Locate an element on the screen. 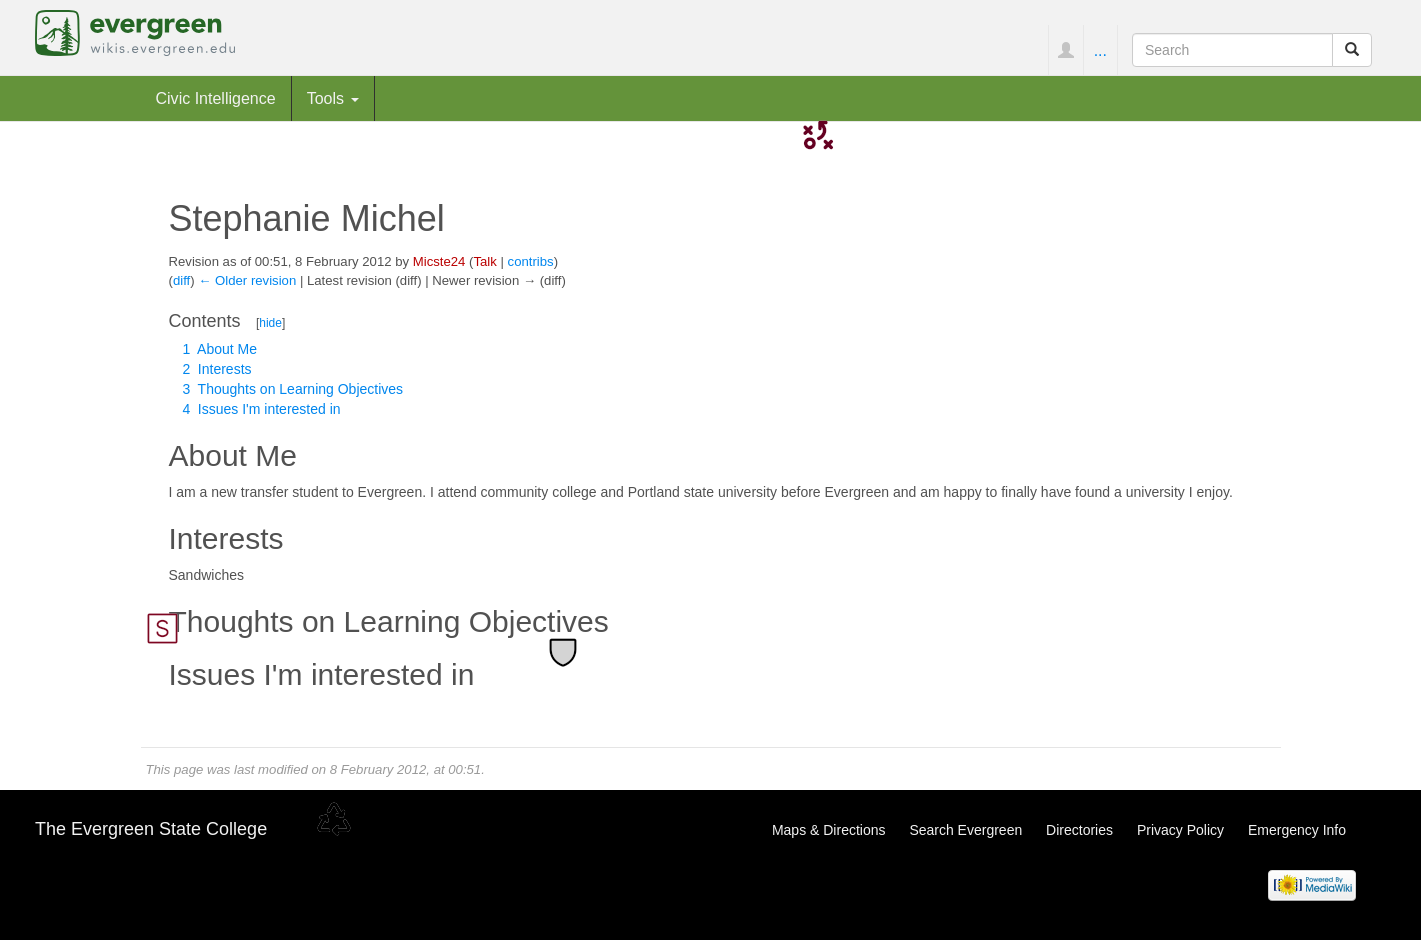 This screenshot has width=1421, height=940. recycle or move item to trash is located at coordinates (334, 819).